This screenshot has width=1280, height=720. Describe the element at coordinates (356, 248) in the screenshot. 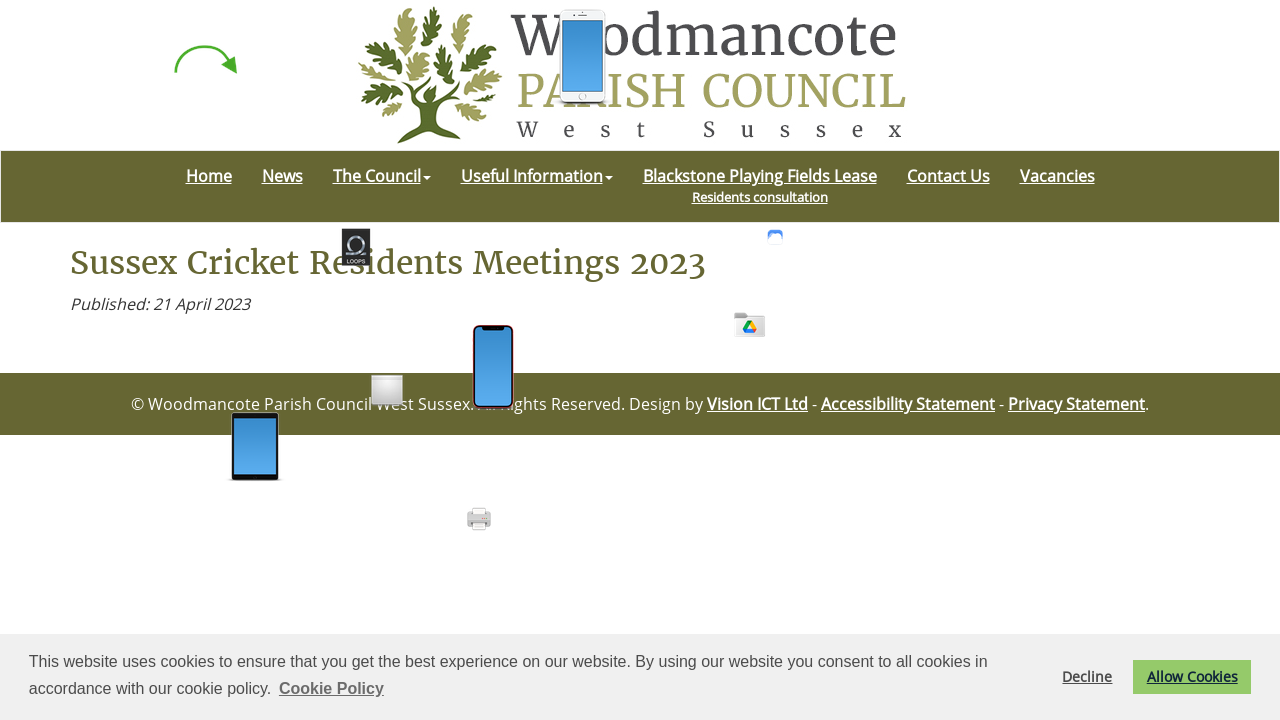

I see `manage Apple Loops storage in GarageBand` at that location.